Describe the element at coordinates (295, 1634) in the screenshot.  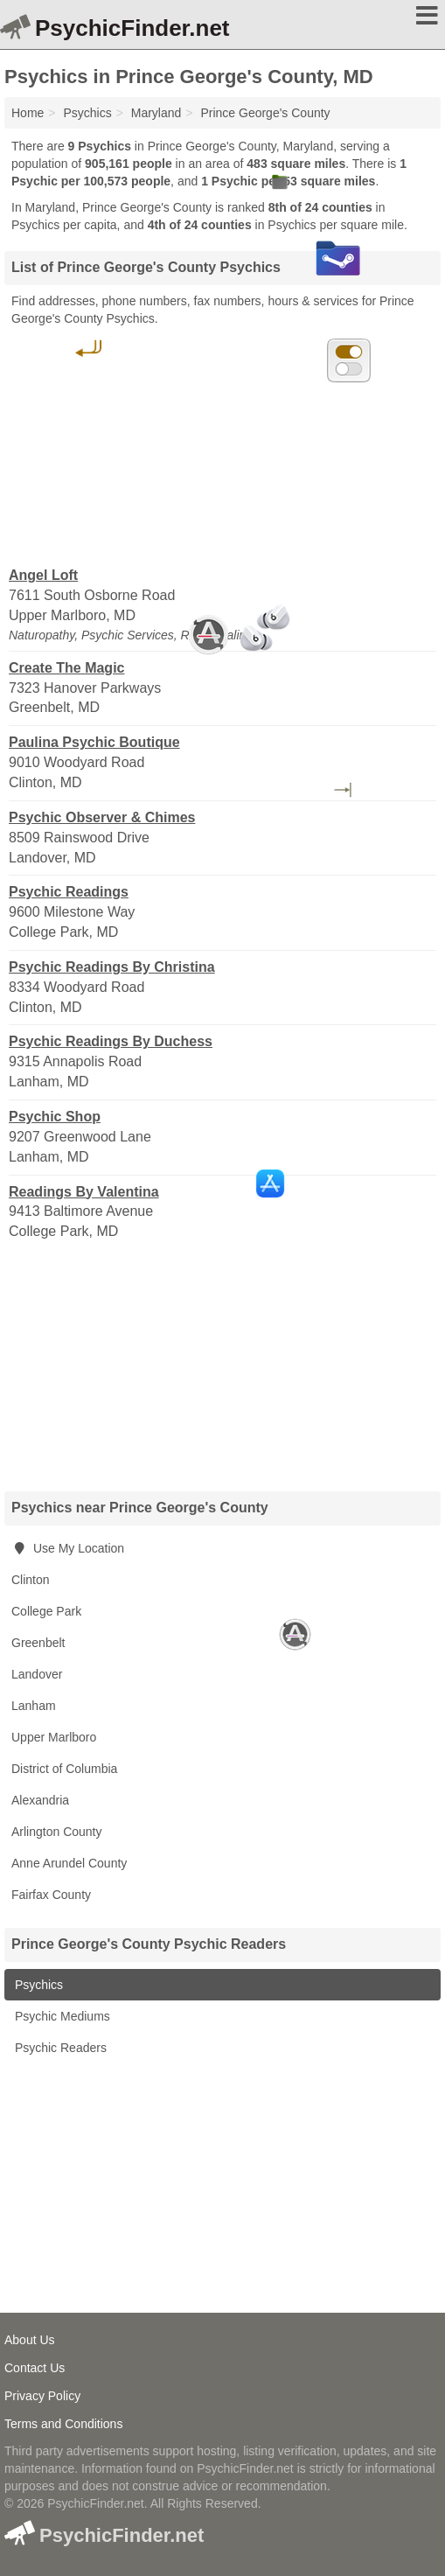
I see `check for available system updates` at that location.